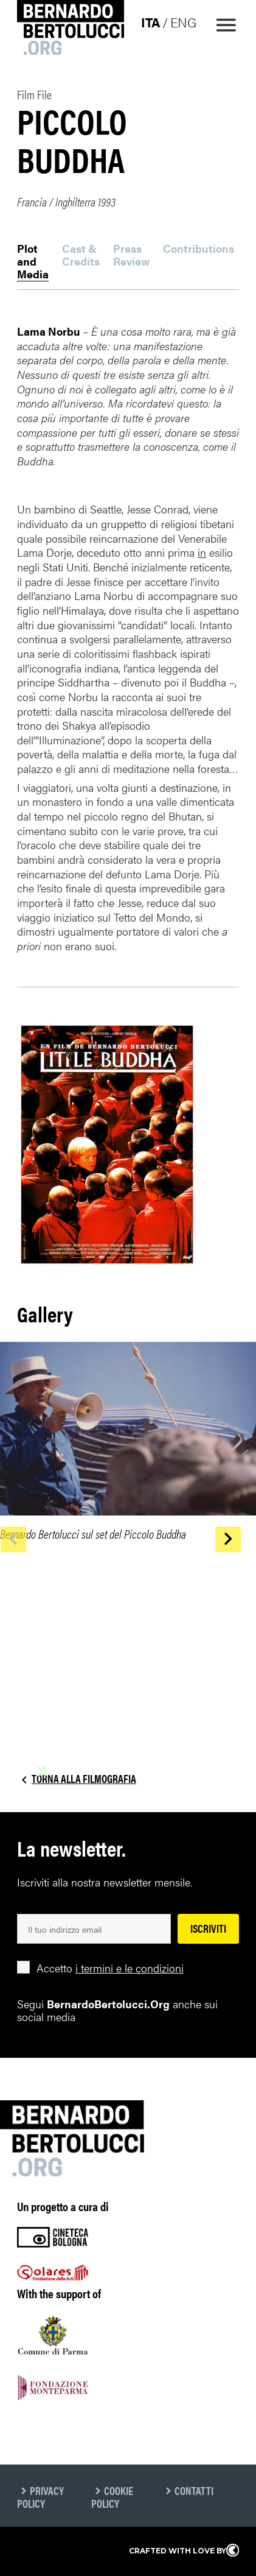  What do you see at coordinates (42, 1771) in the screenshot?
I see `access tools and settings` at bounding box center [42, 1771].